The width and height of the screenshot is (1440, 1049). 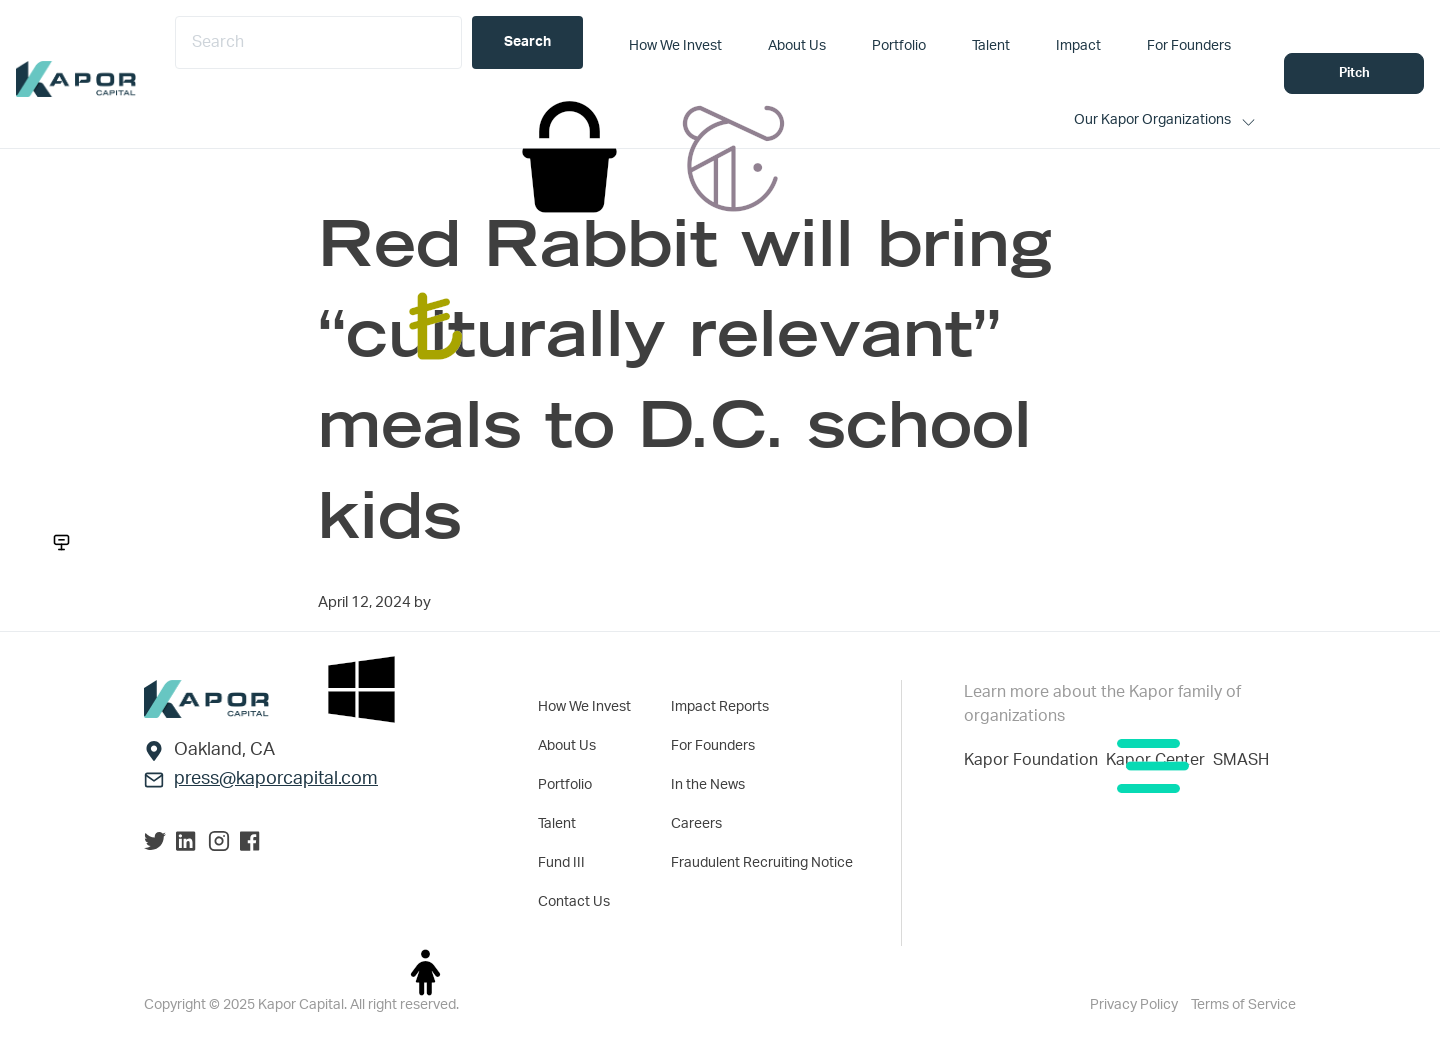 I want to click on access live stream or feed, so click(x=1153, y=766).